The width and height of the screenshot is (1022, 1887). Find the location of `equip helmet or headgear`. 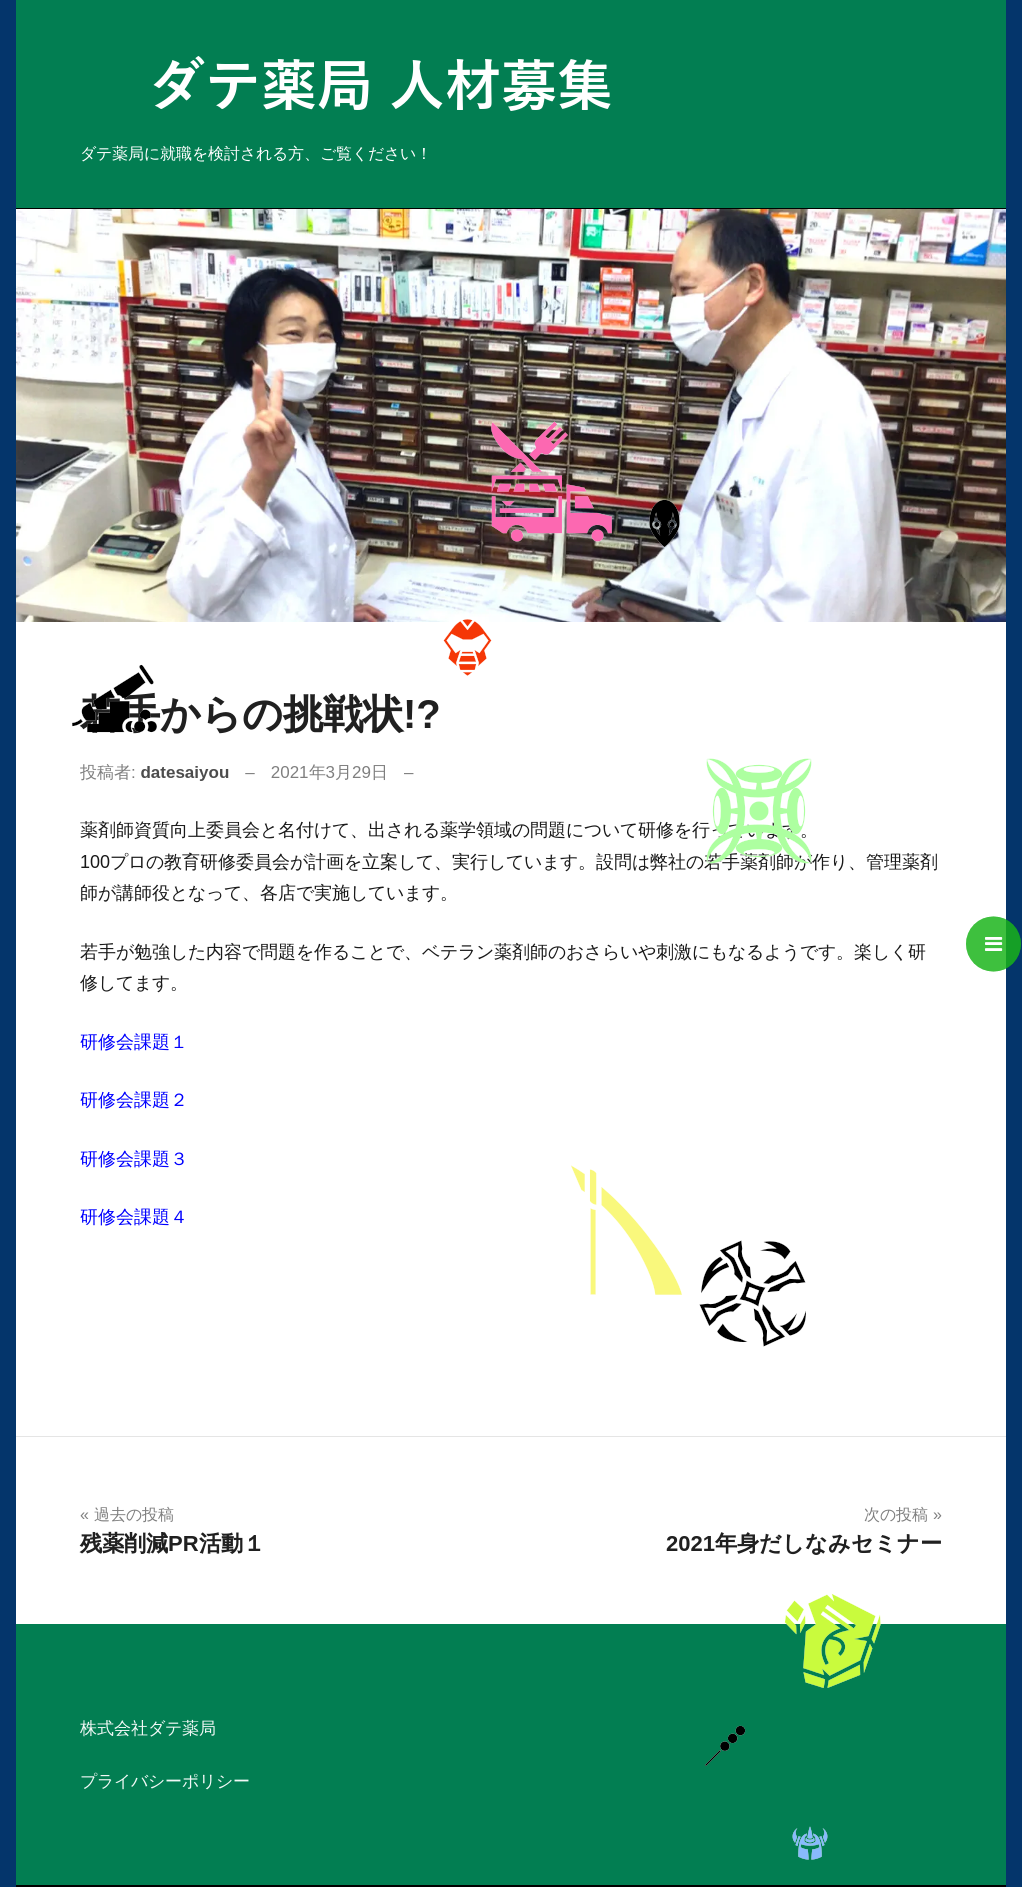

equip helmet or headgear is located at coordinates (810, 1843).